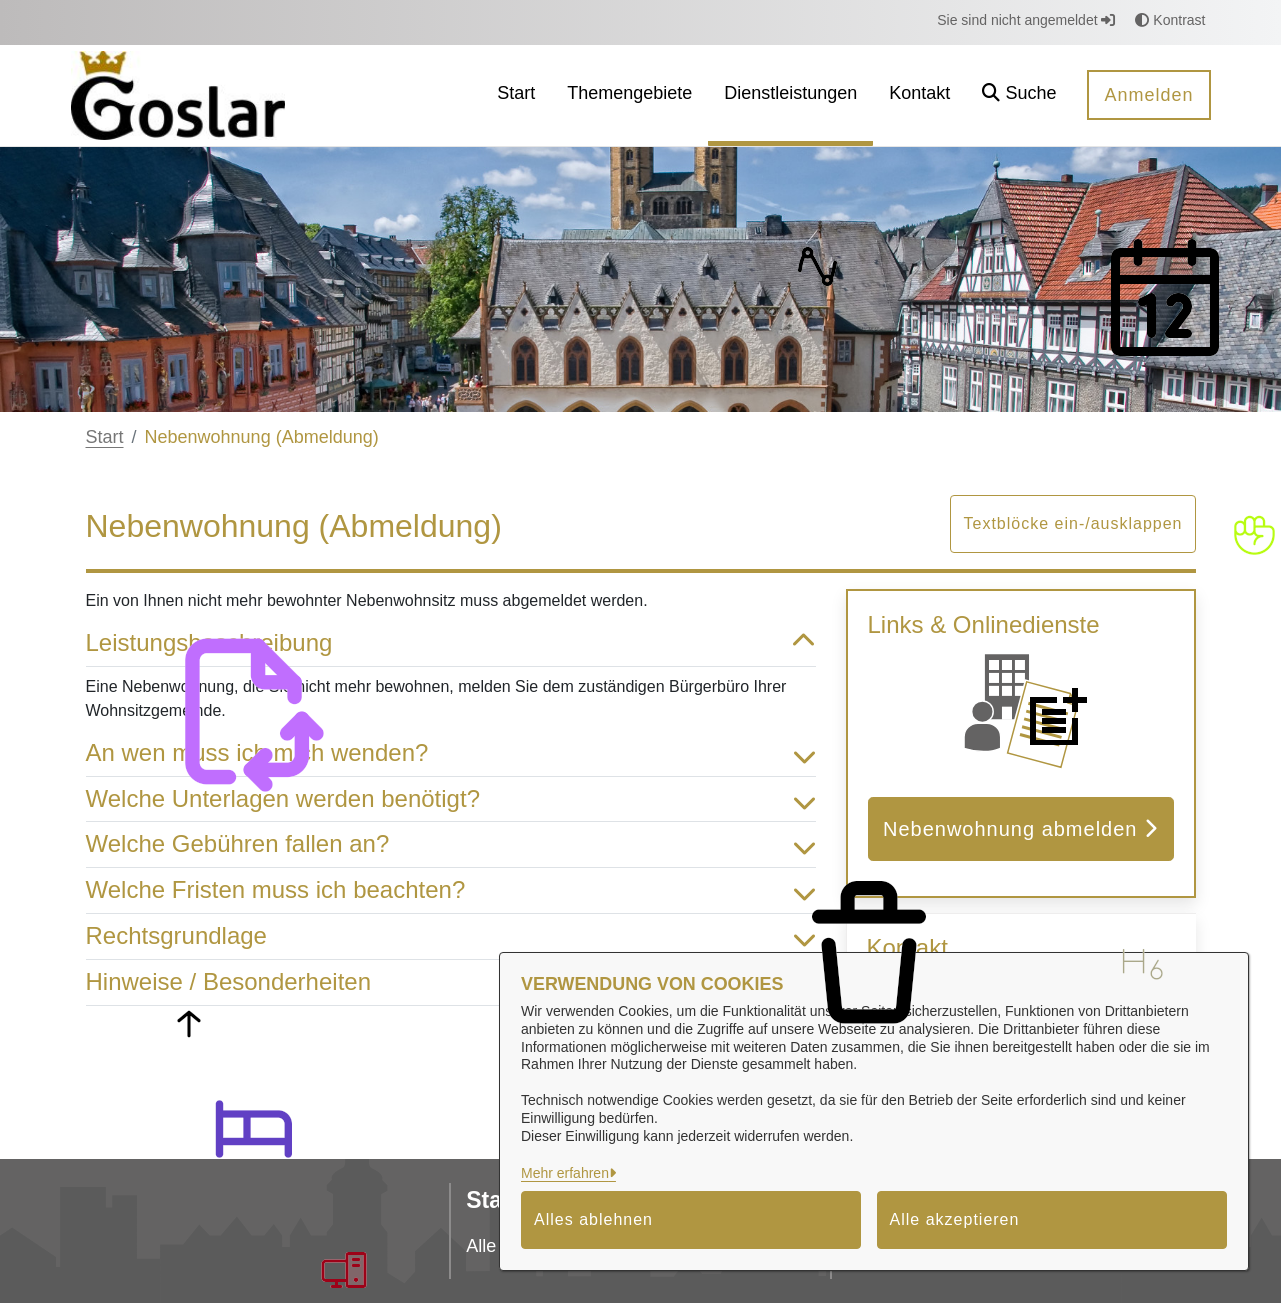 This screenshot has height=1303, width=1281. What do you see at coordinates (344, 1270) in the screenshot?
I see `access desktop computer settings` at bounding box center [344, 1270].